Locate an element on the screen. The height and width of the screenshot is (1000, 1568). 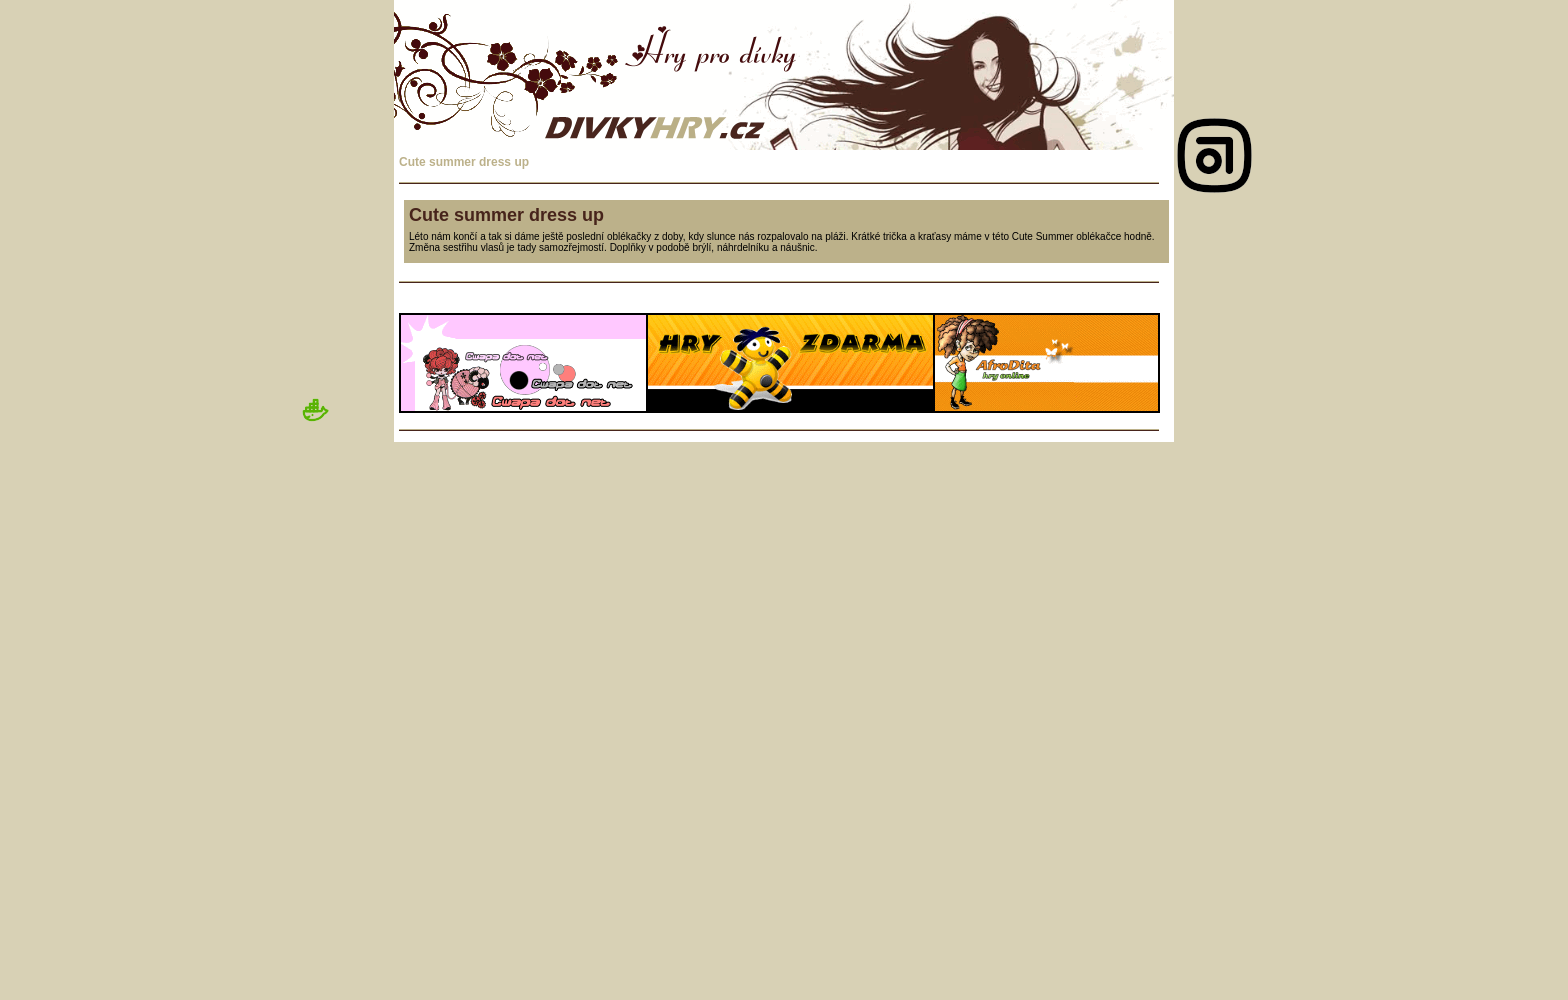
abstract design platform logo is located at coordinates (1214, 155).